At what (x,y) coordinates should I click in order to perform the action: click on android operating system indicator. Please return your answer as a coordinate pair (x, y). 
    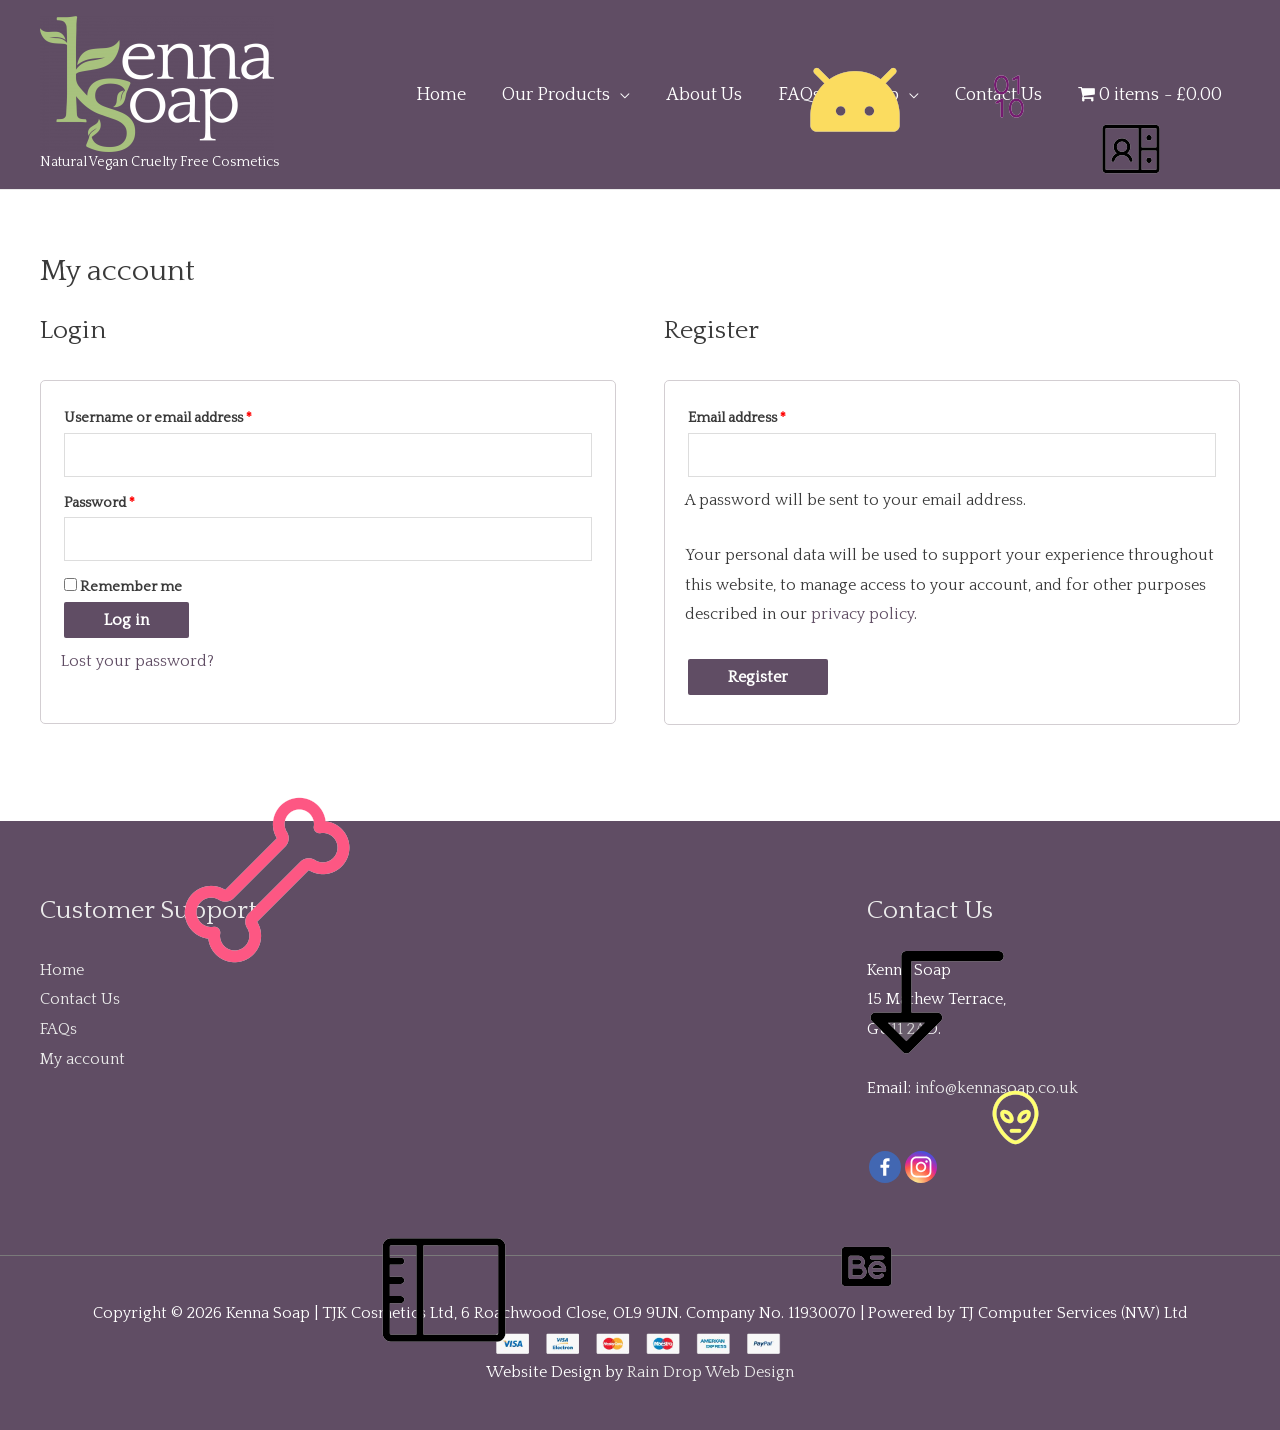
    Looking at the image, I should click on (855, 103).